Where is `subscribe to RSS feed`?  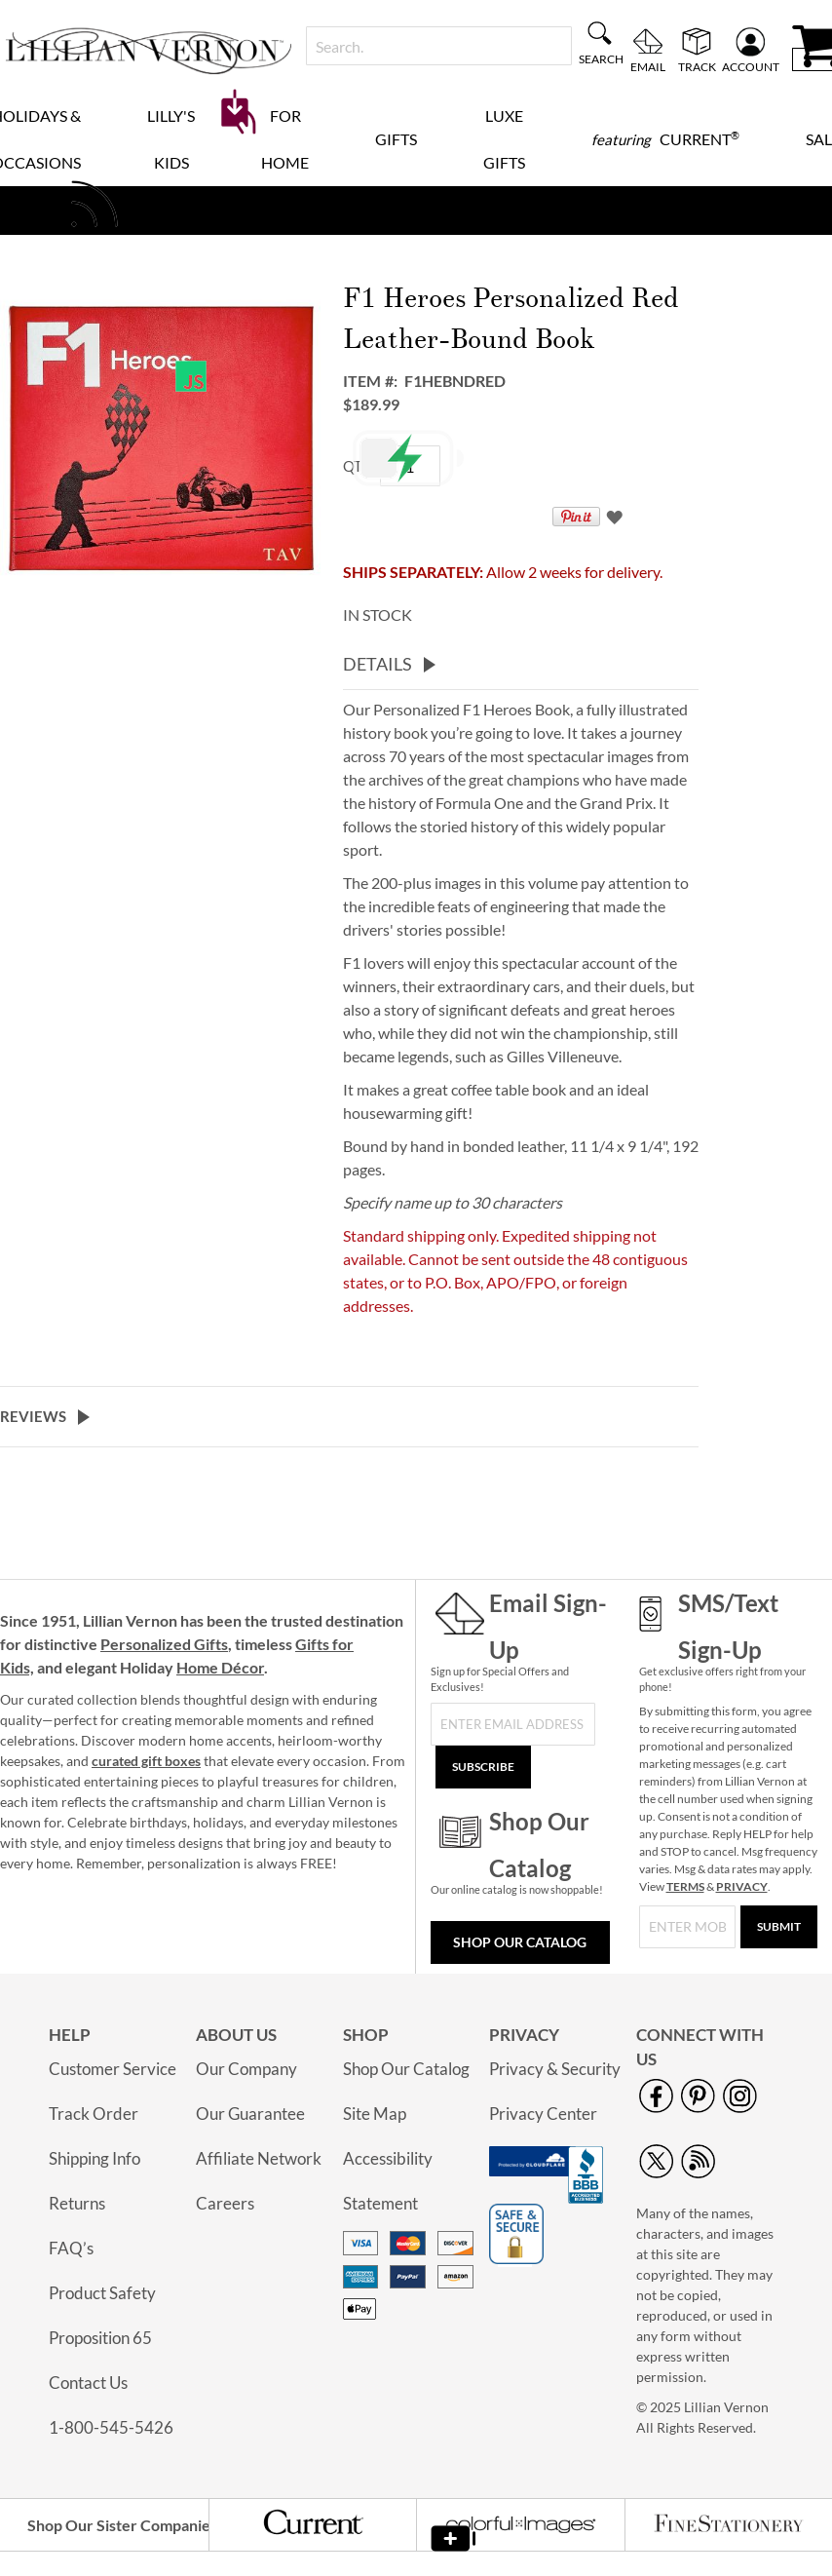
subscribe to RSS feed is located at coordinates (91, 207).